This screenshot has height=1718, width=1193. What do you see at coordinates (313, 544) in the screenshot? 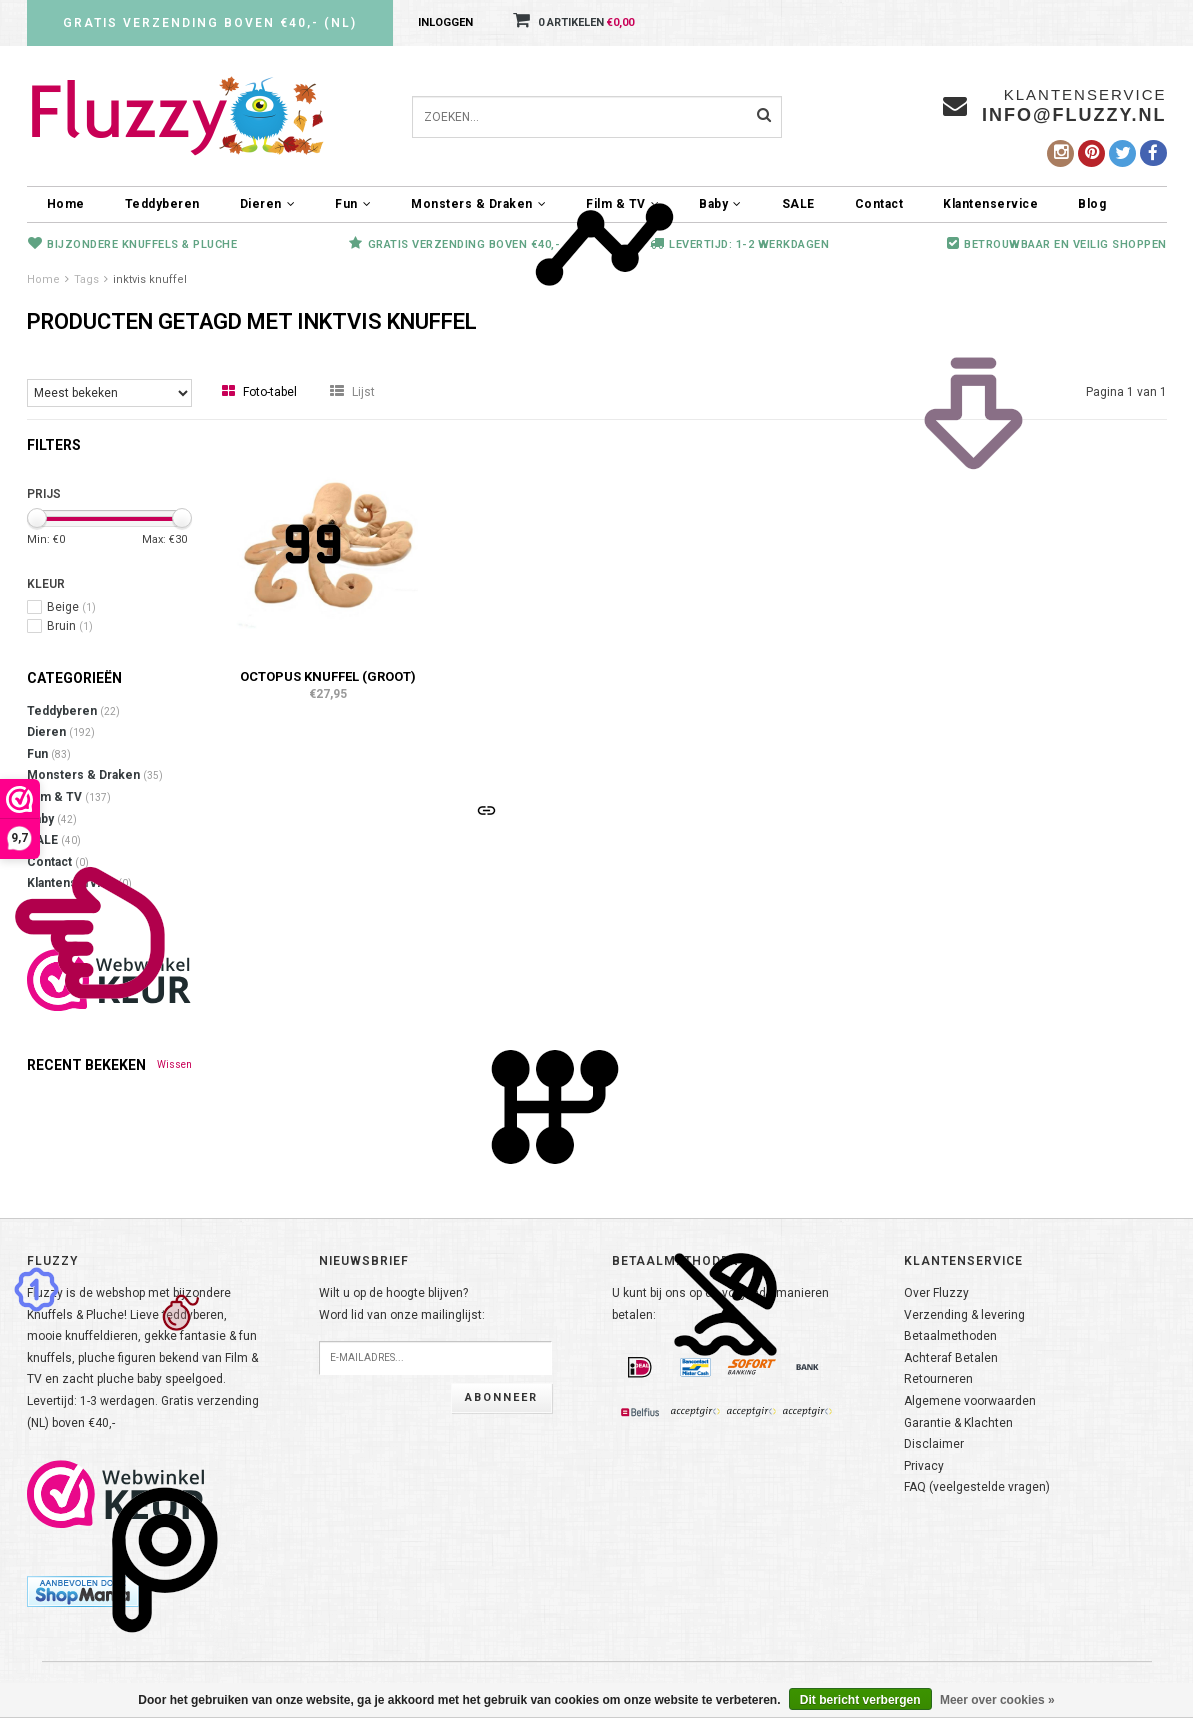
I see `indicates 99 or more unread notifications` at bounding box center [313, 544].